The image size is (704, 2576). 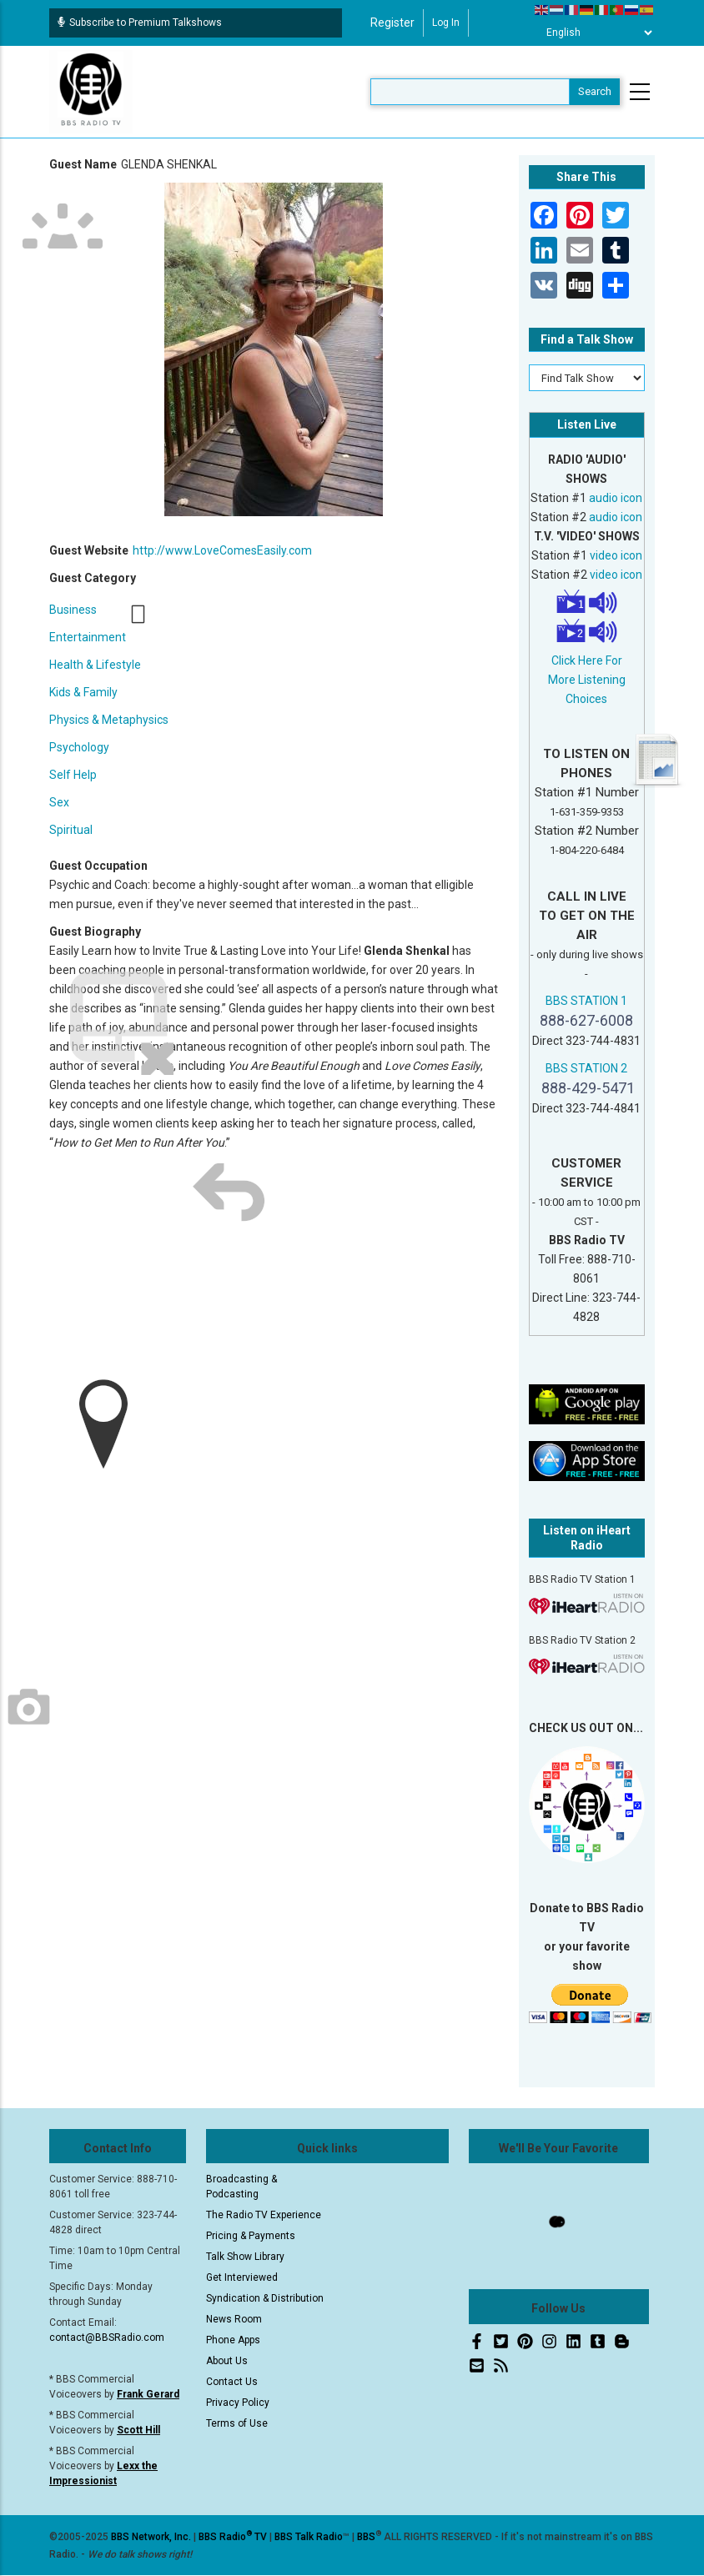 What do you see at coordinates (657, 759) in the screenshot?
I see `open a spreadsheet file` at bounding box center [657, 759].